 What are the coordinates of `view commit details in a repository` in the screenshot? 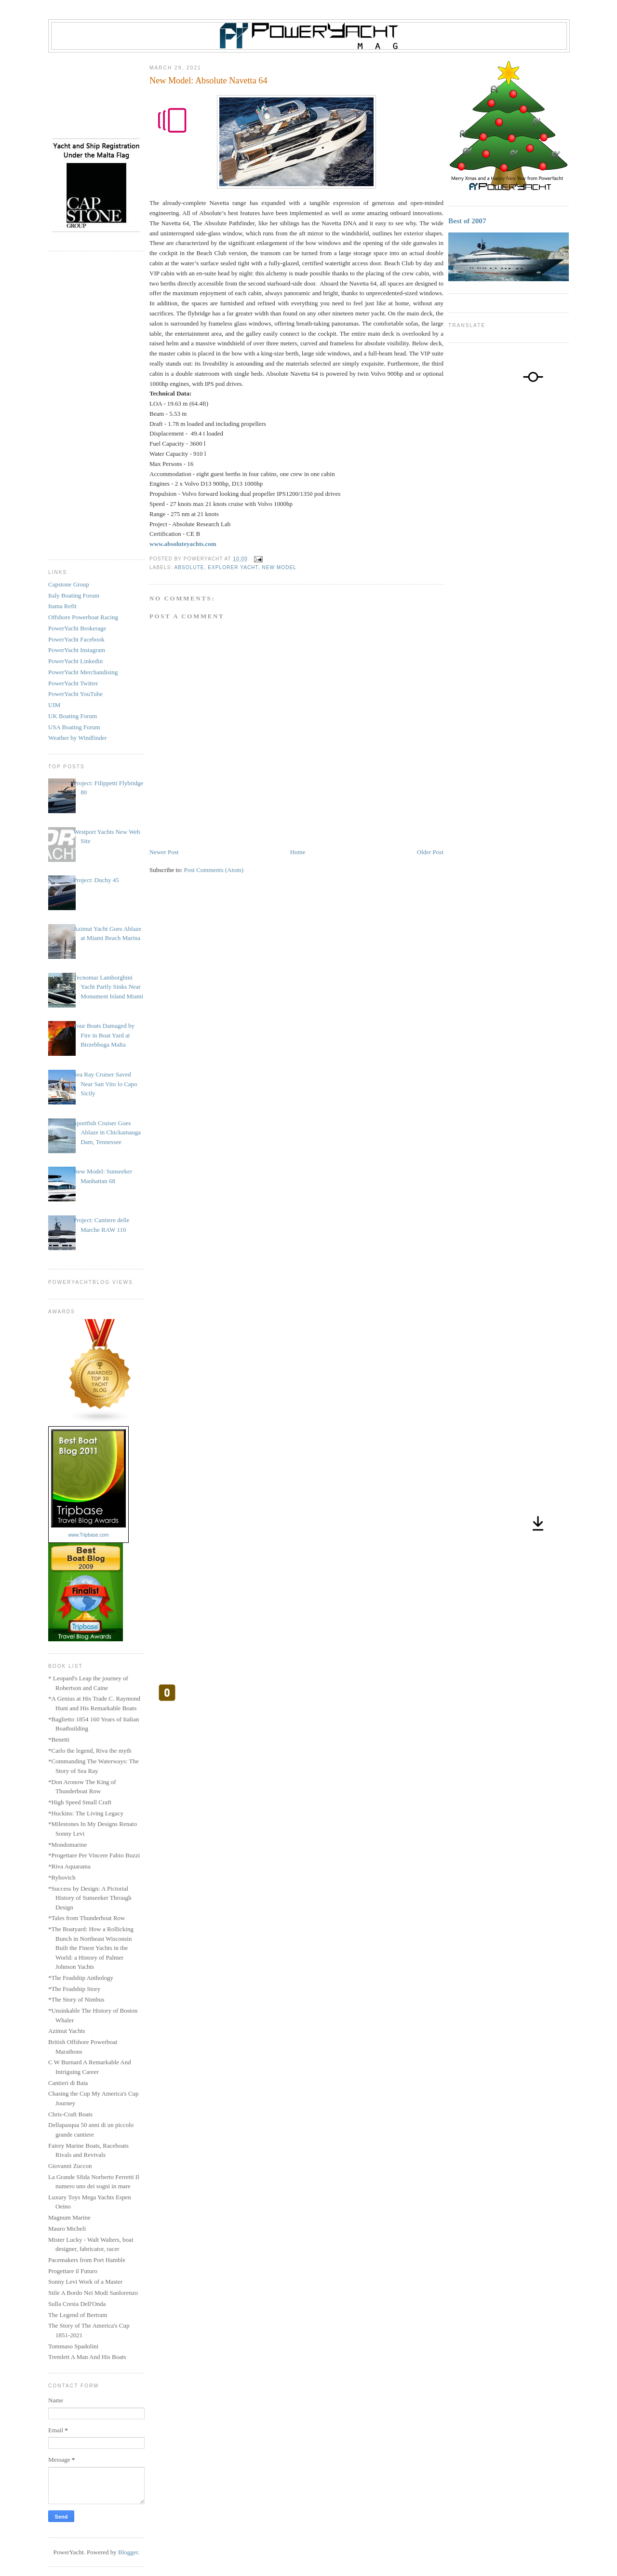 It's located at (533, 377).